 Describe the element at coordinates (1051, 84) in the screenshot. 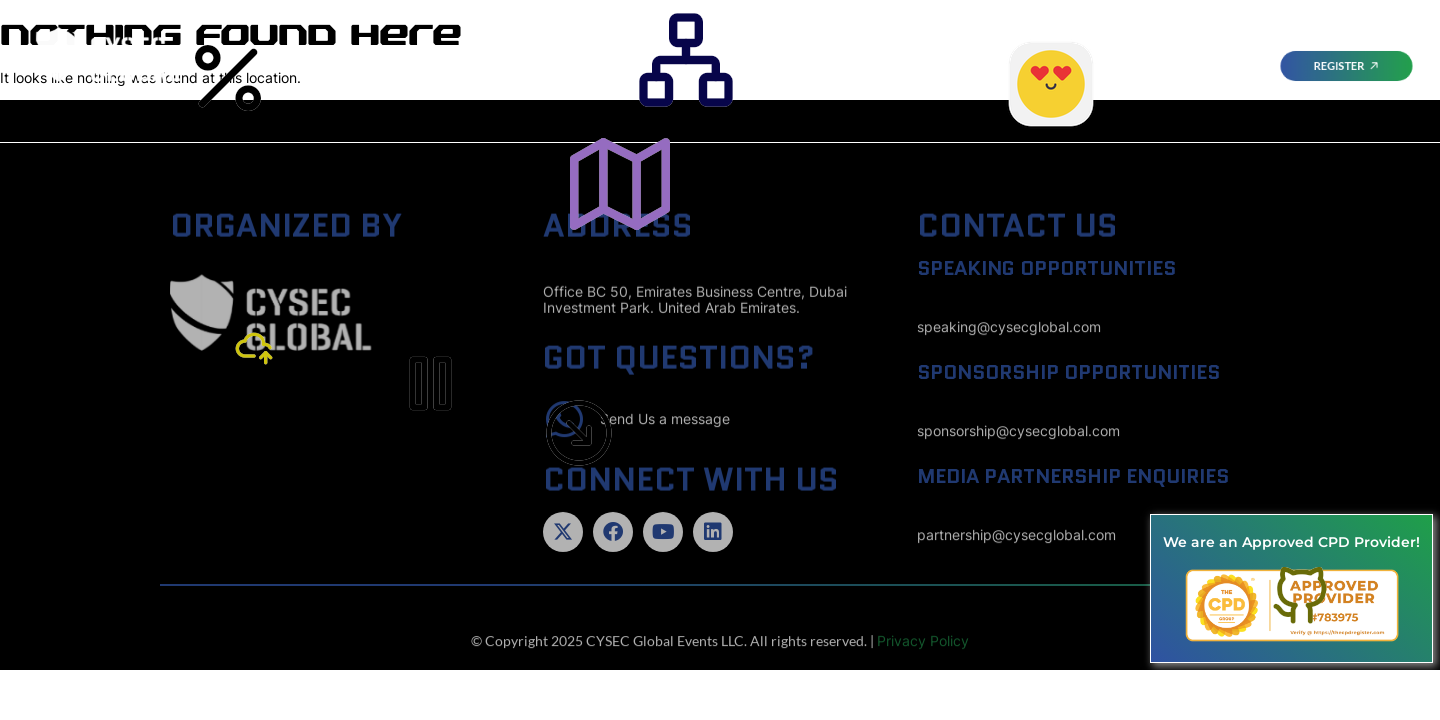

I see `access social features in the software center` at that location.